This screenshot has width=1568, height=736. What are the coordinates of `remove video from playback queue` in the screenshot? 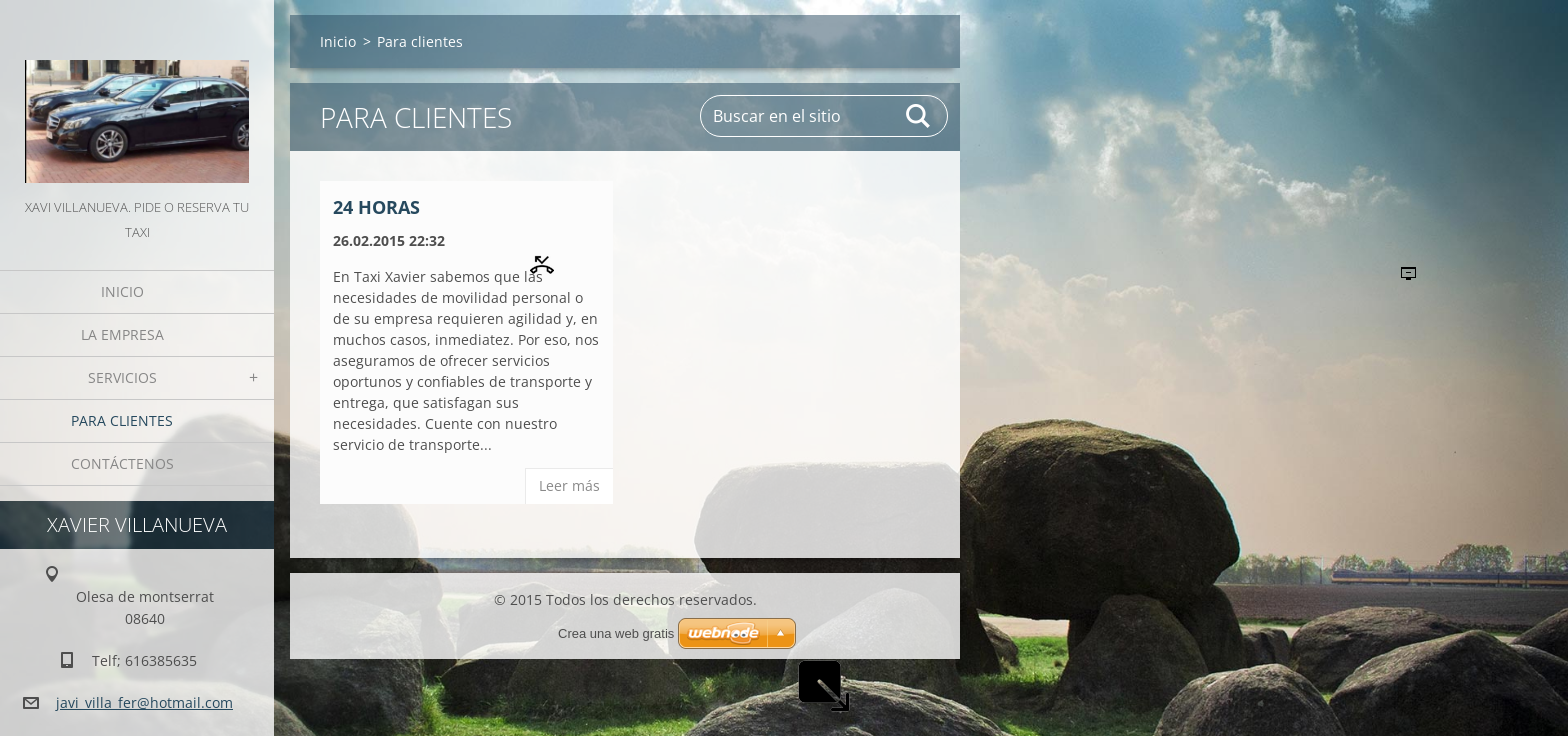 It's located at (1408, 273).